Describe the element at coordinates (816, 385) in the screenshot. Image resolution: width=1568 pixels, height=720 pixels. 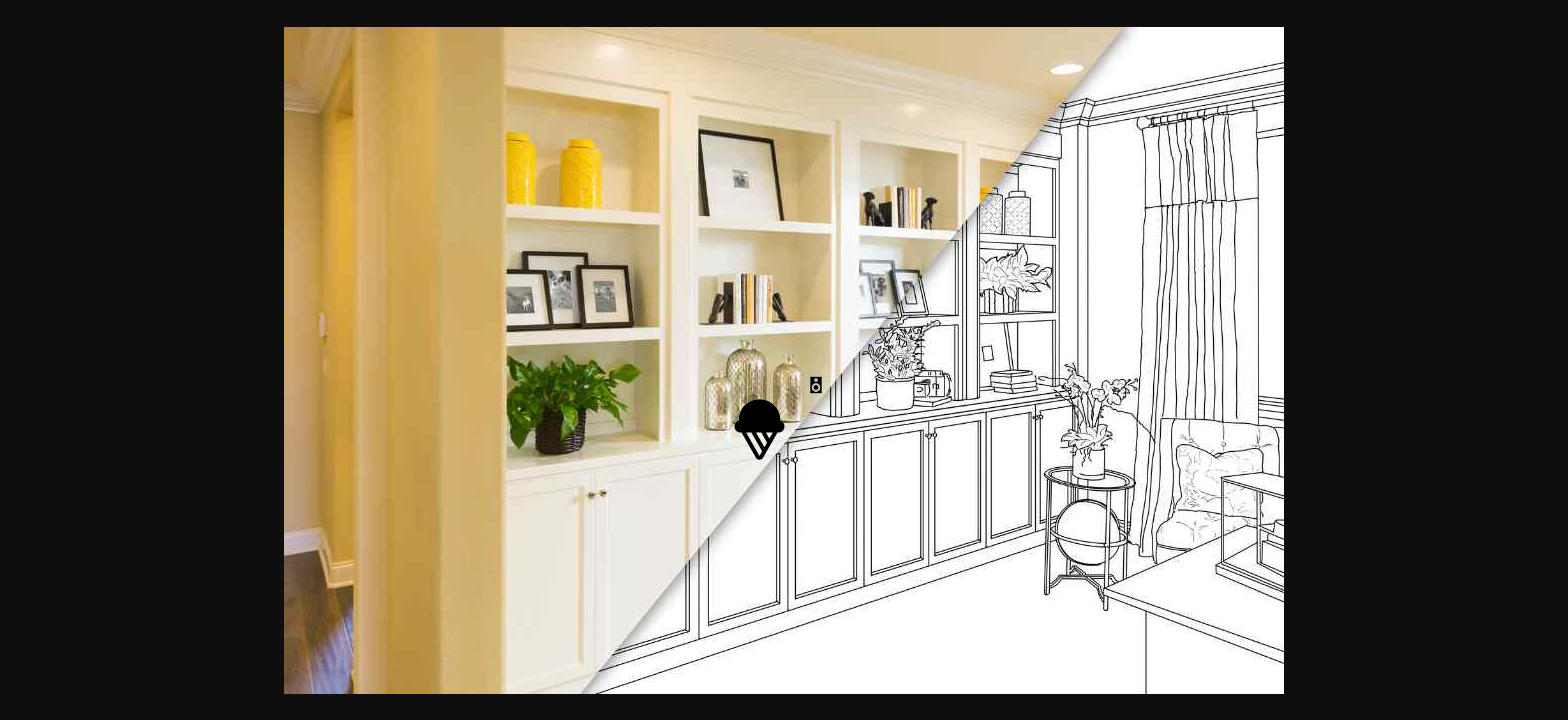
I see `adjust speaker or audio output settings` at that location.